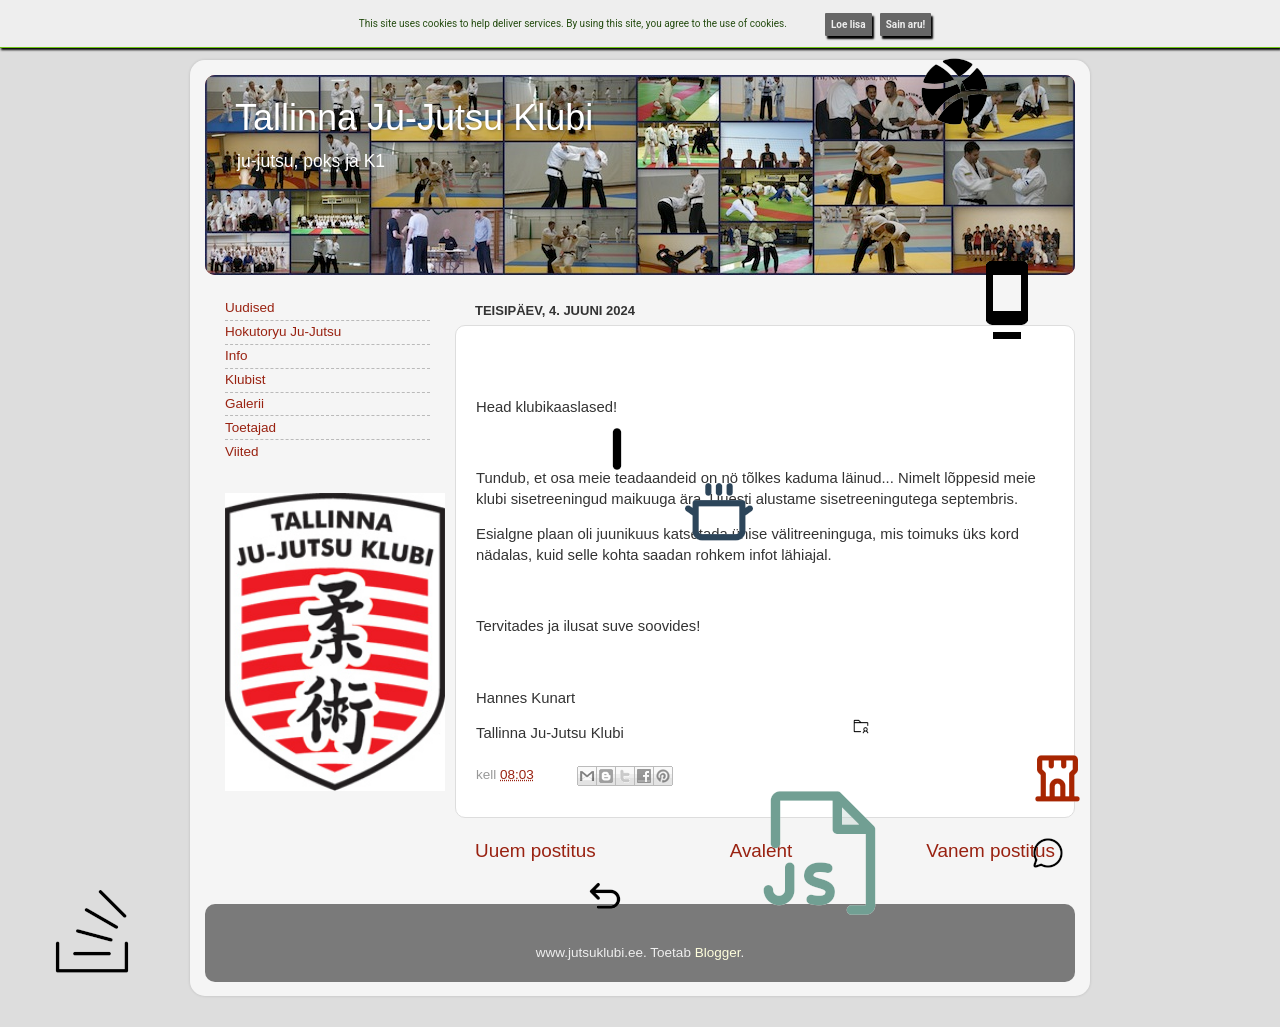 The image size is (1280, 1027). Describe the element at coordinates (1057, 777) in the screenshot. I see `access castle or fortress-themed game content` at that location.